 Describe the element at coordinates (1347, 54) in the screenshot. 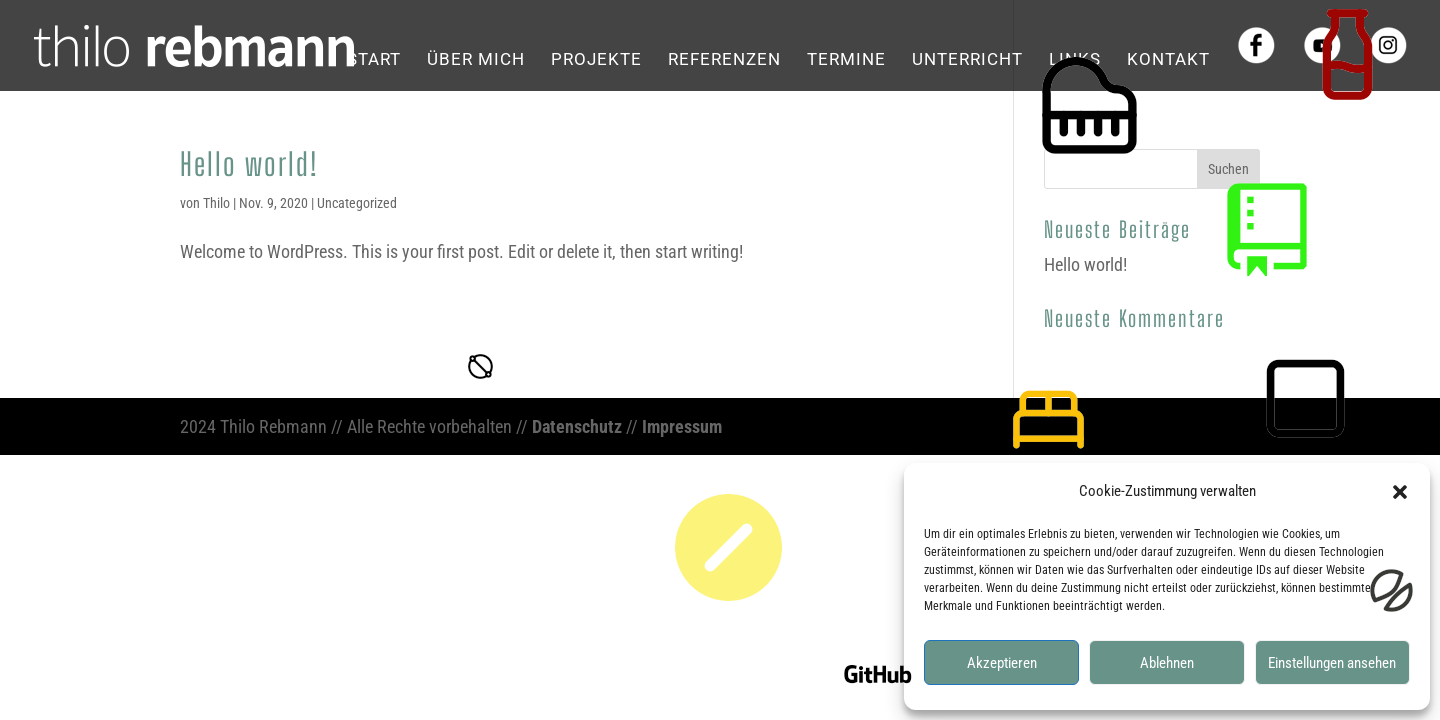

I see `add milk to shopping list` at that location.